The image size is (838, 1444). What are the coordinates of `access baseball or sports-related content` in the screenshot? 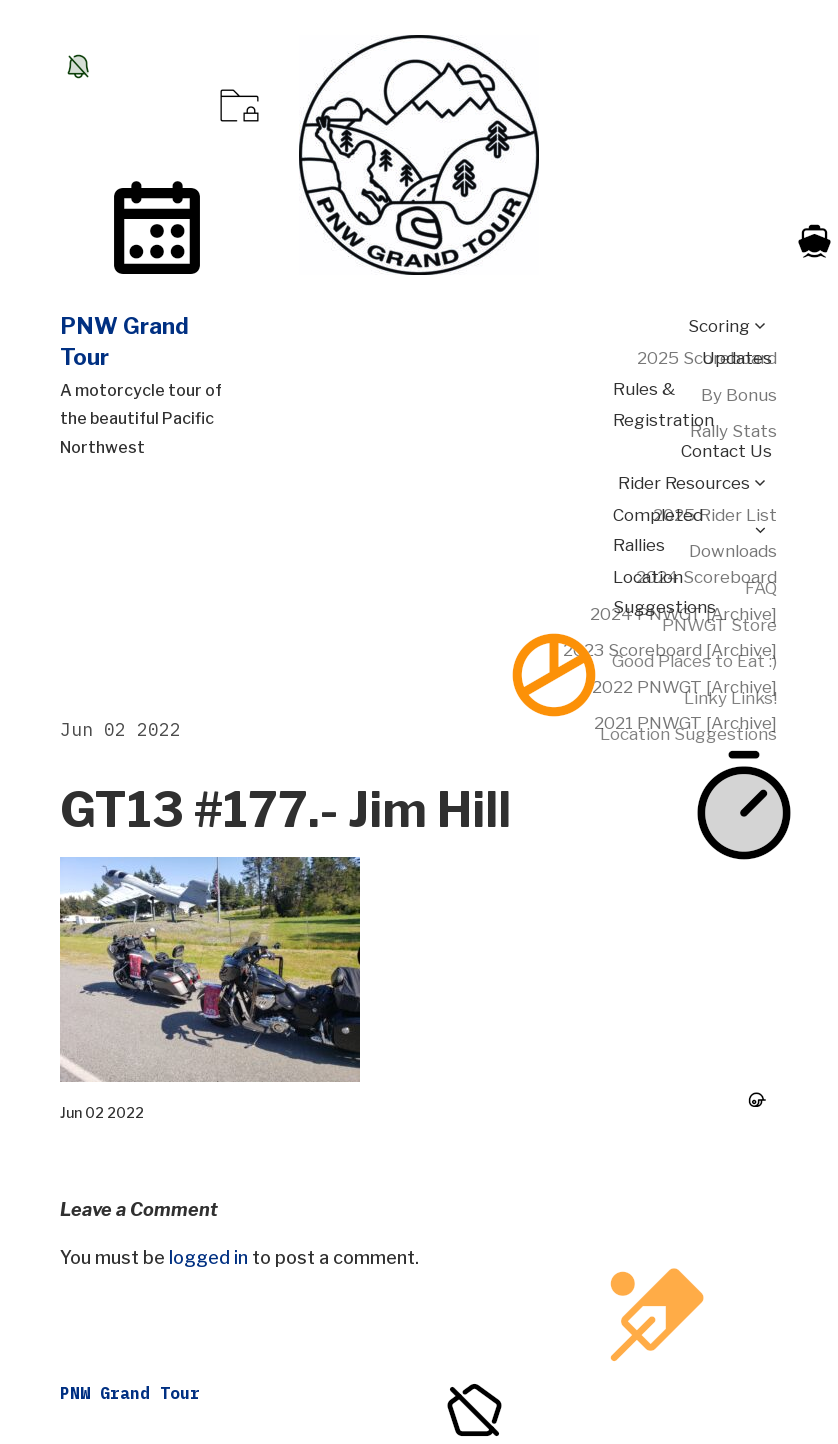 It's located at (757, 1100).